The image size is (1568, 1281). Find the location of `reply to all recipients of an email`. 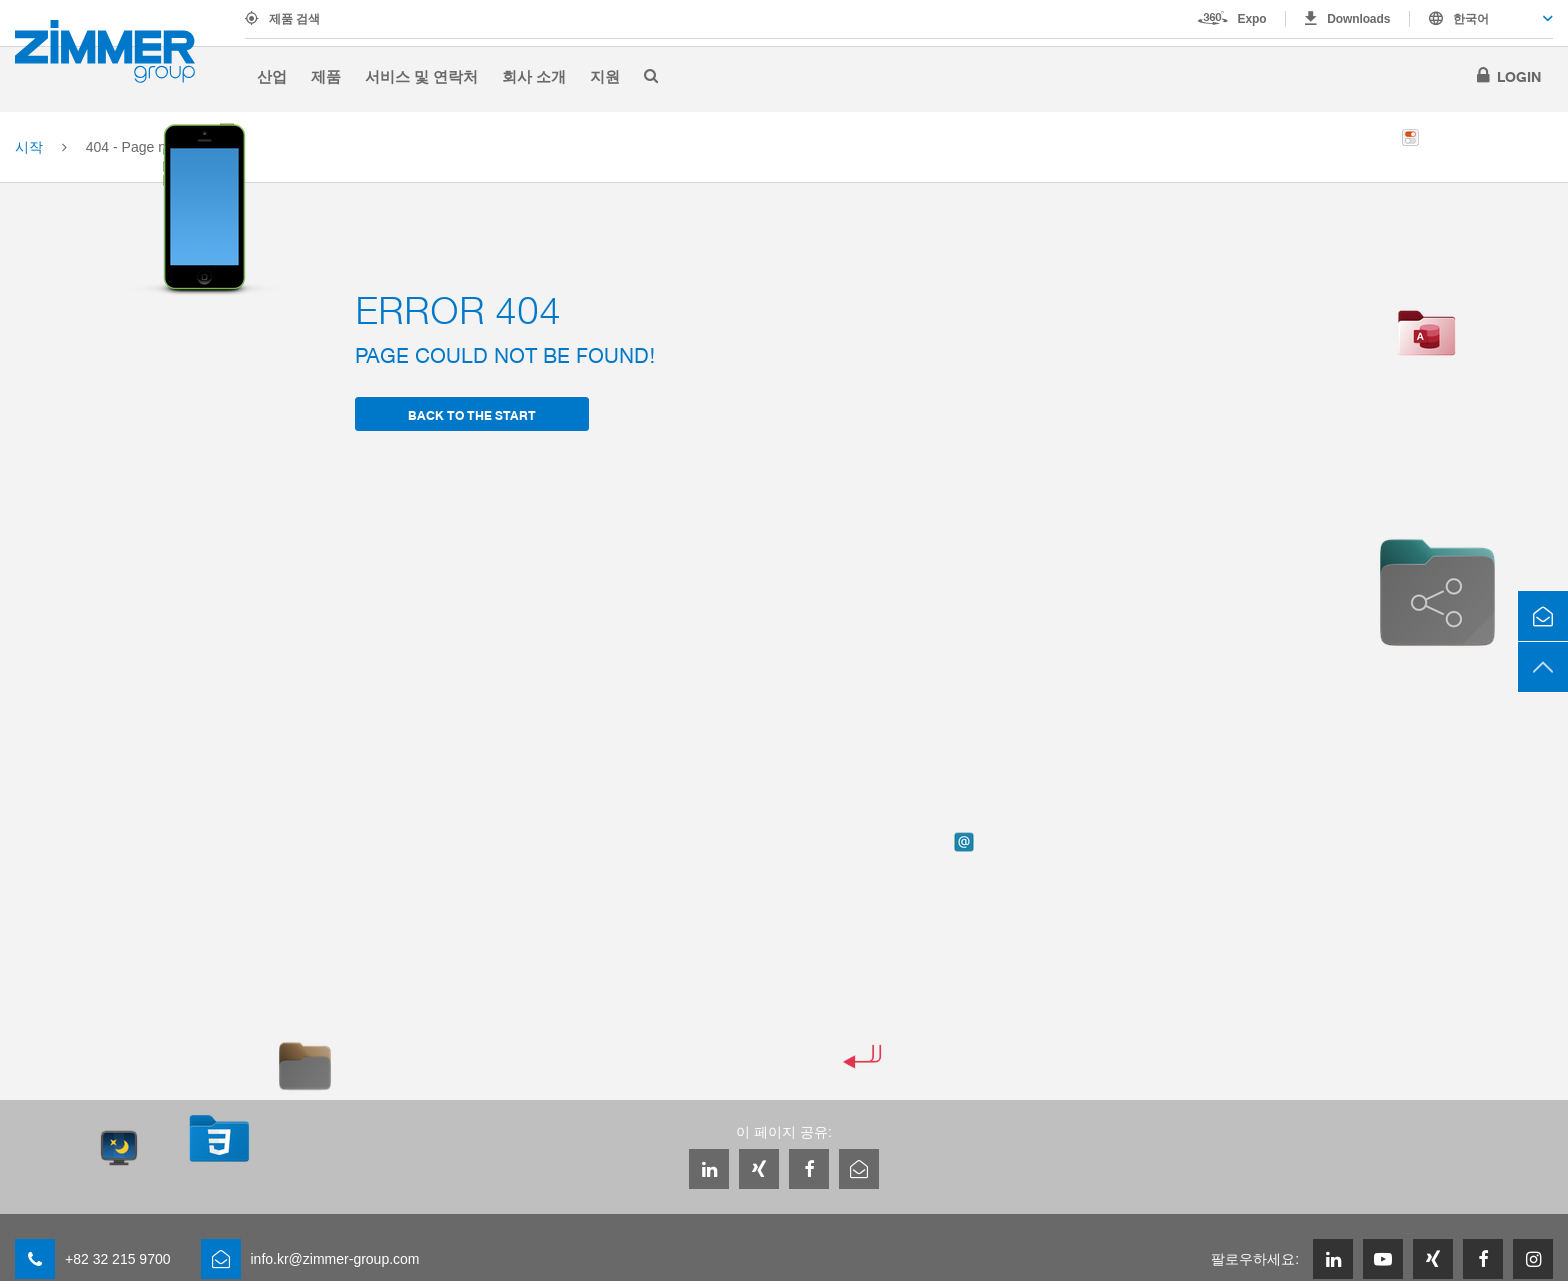

reply to all recipients of an email is located at coordinates (861, 1056).